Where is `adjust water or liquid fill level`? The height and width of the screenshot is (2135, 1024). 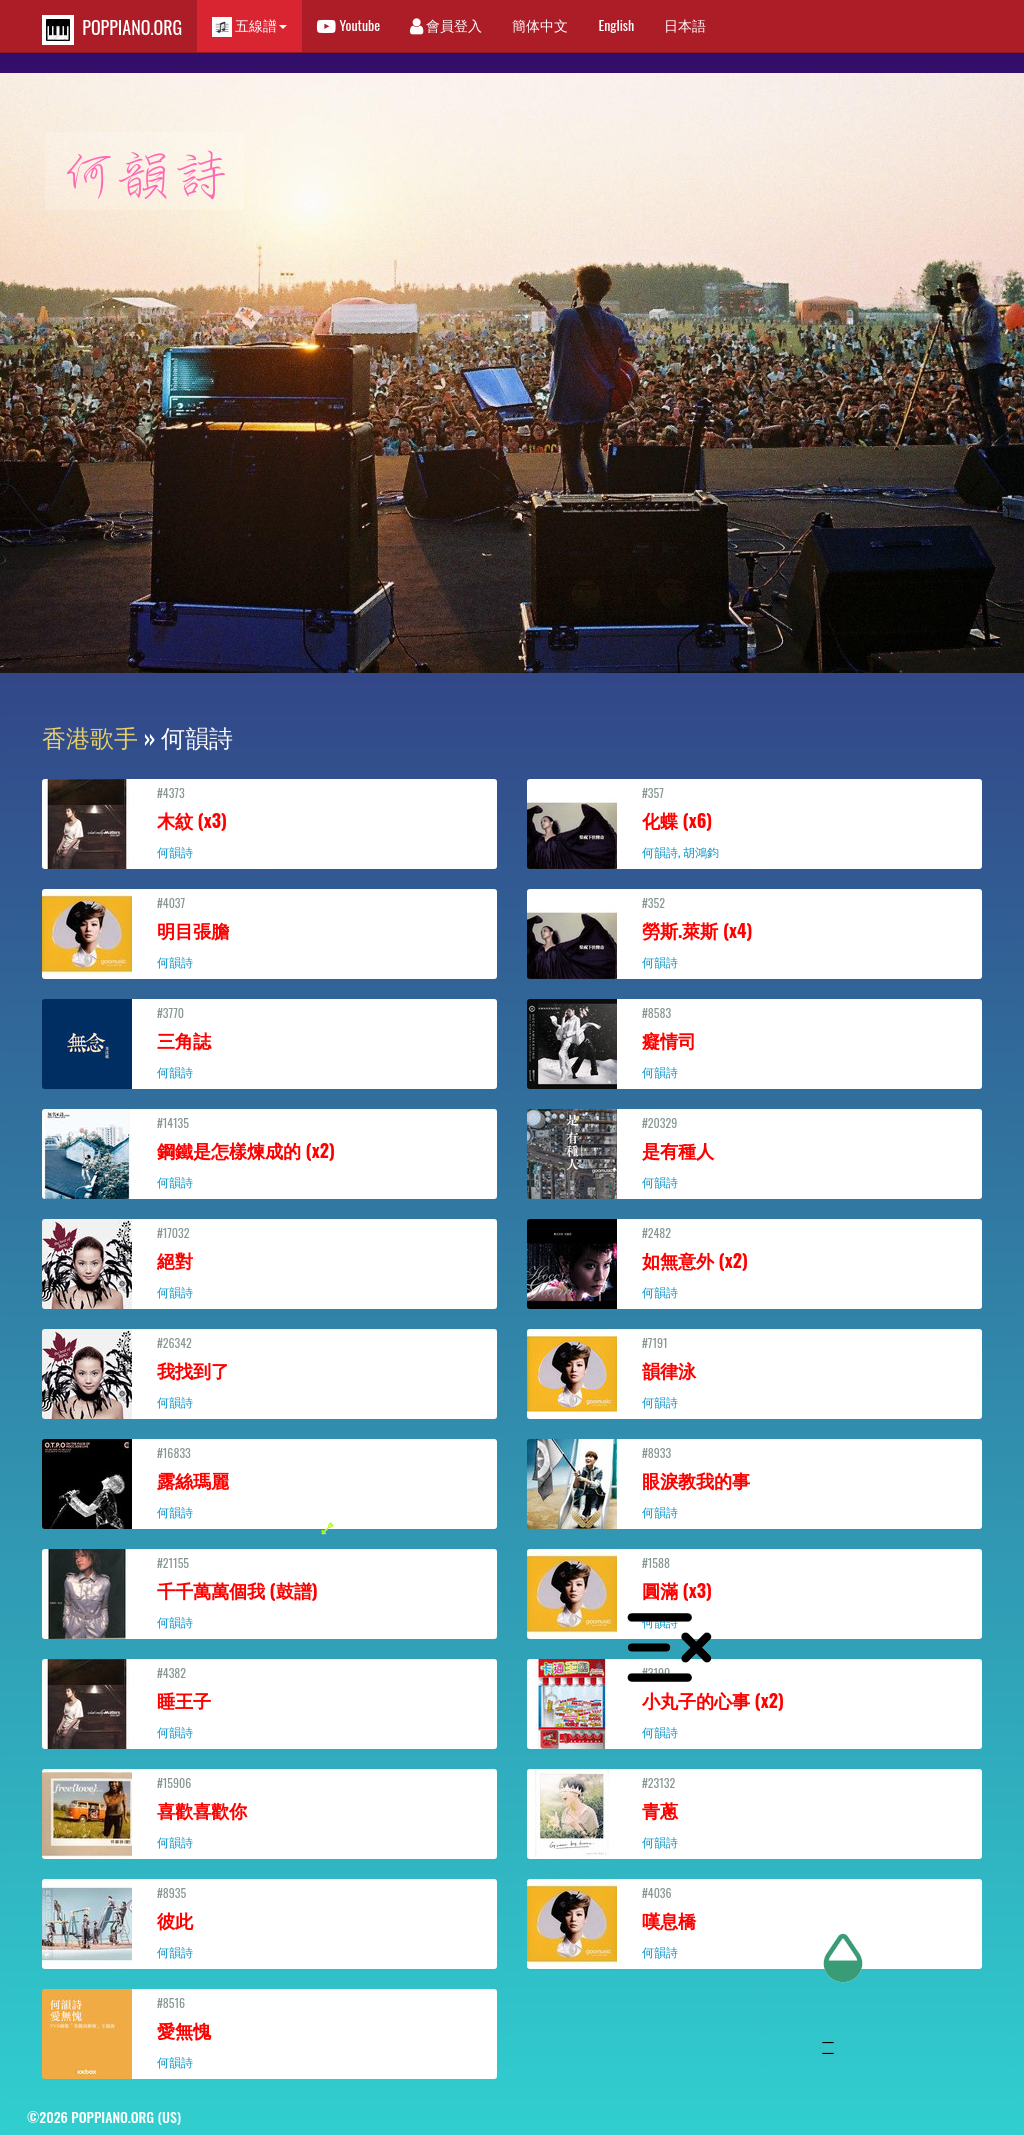 adjust water or liquid fill level is located at coordinates (843, 1958).